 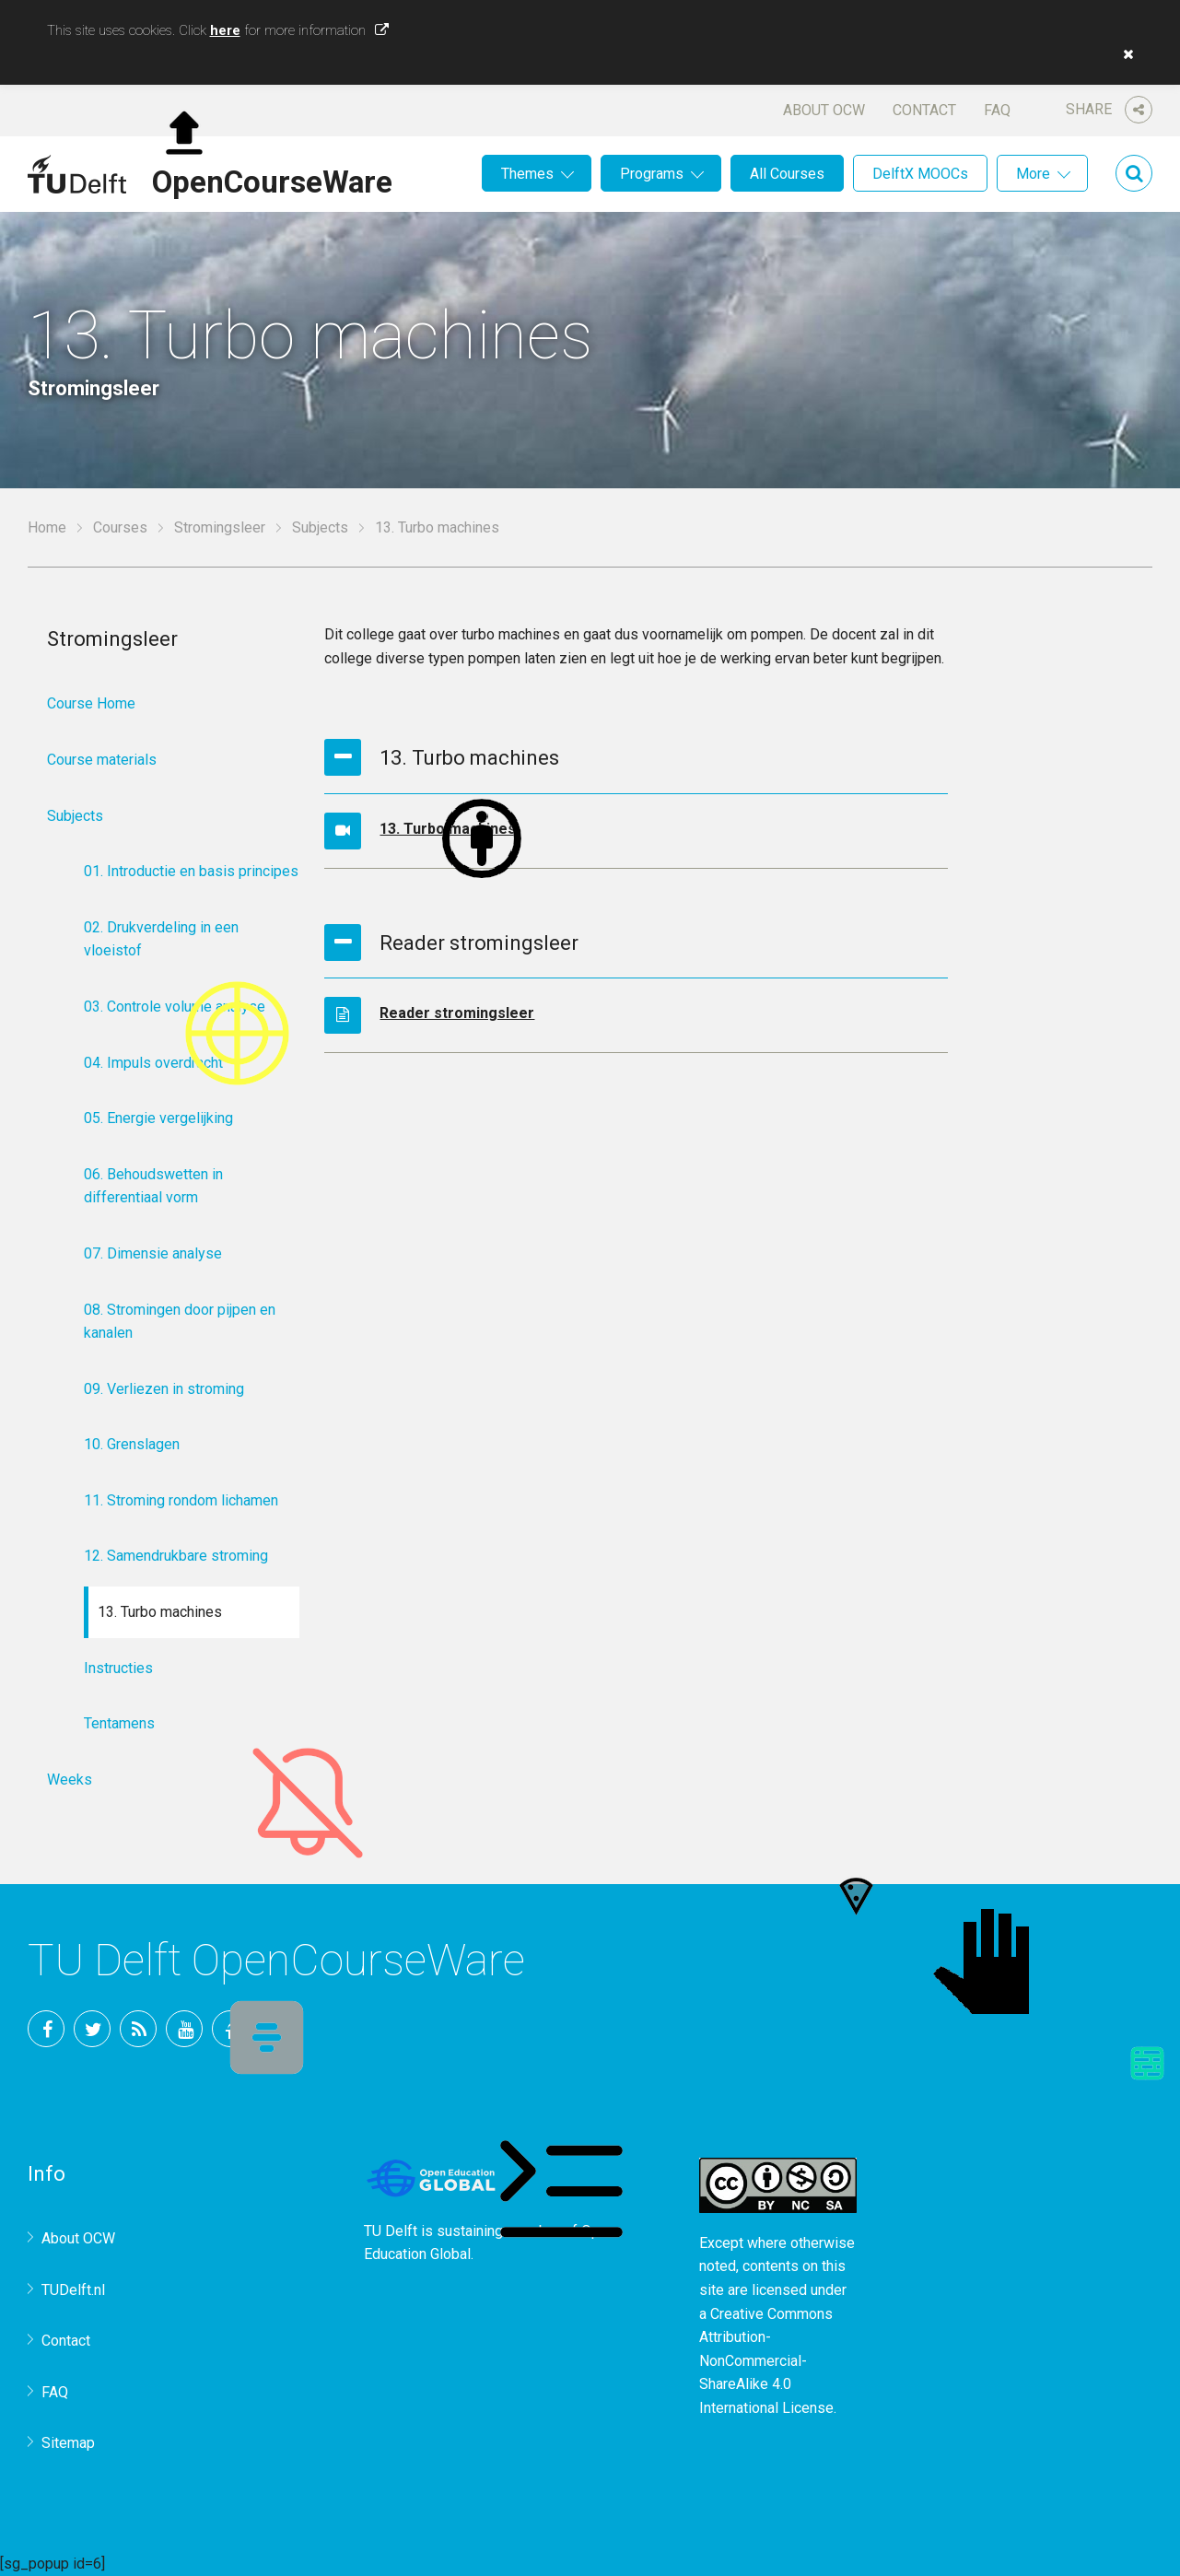 I want to click on center align content horizontally and vertically, so click(x=266, y=2037).